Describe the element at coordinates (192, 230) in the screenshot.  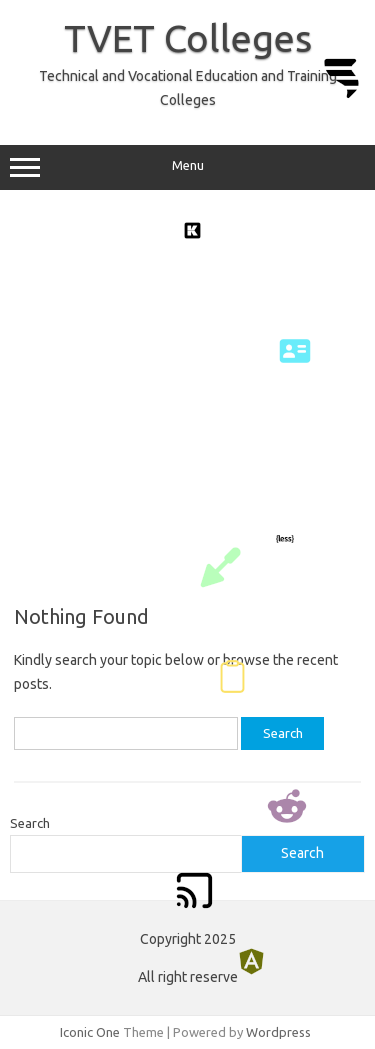
I see `korvue brand logo` at that location.